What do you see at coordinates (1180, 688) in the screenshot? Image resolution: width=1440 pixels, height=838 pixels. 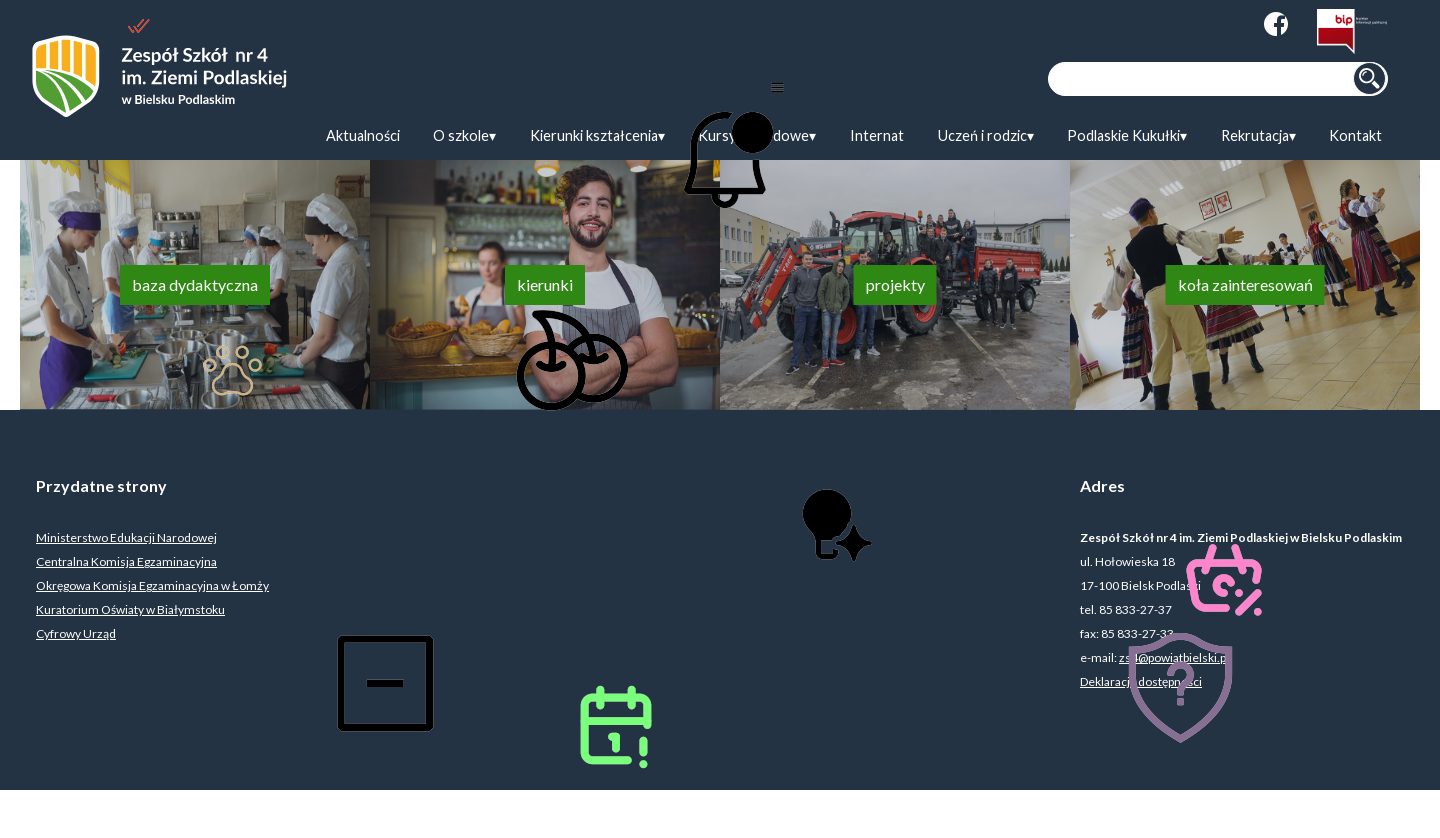 I see `unknown or unverified workspace security status` at bounding box center [1180, 688].